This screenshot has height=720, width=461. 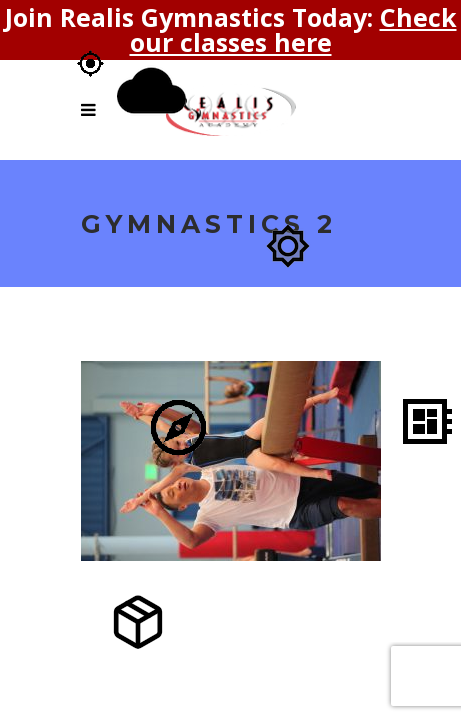 I want to click on access developer or hardware settings, so click(x=427, y=421).